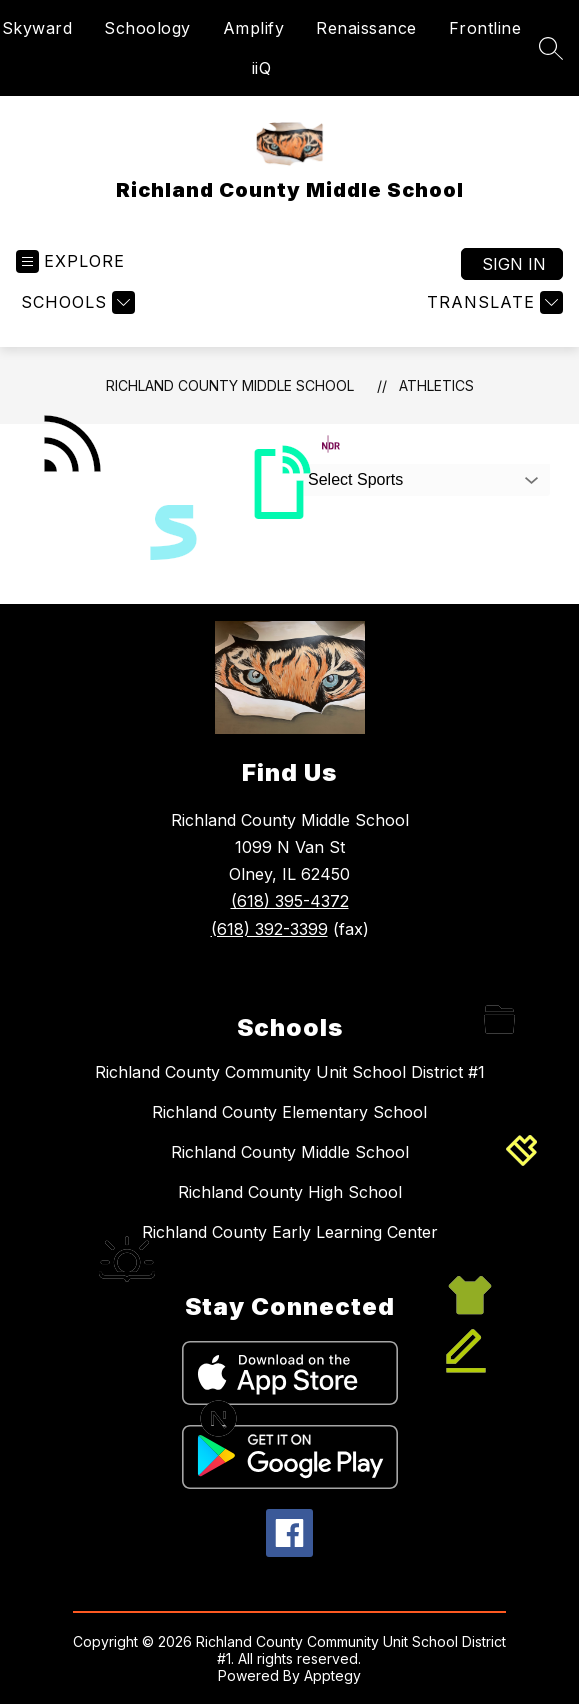 The height and width of the screenshot is (1704, 579). Describe the element at coordinates (72, 443) in the screenshot. I see `subscribe to RSS feed` at that location.